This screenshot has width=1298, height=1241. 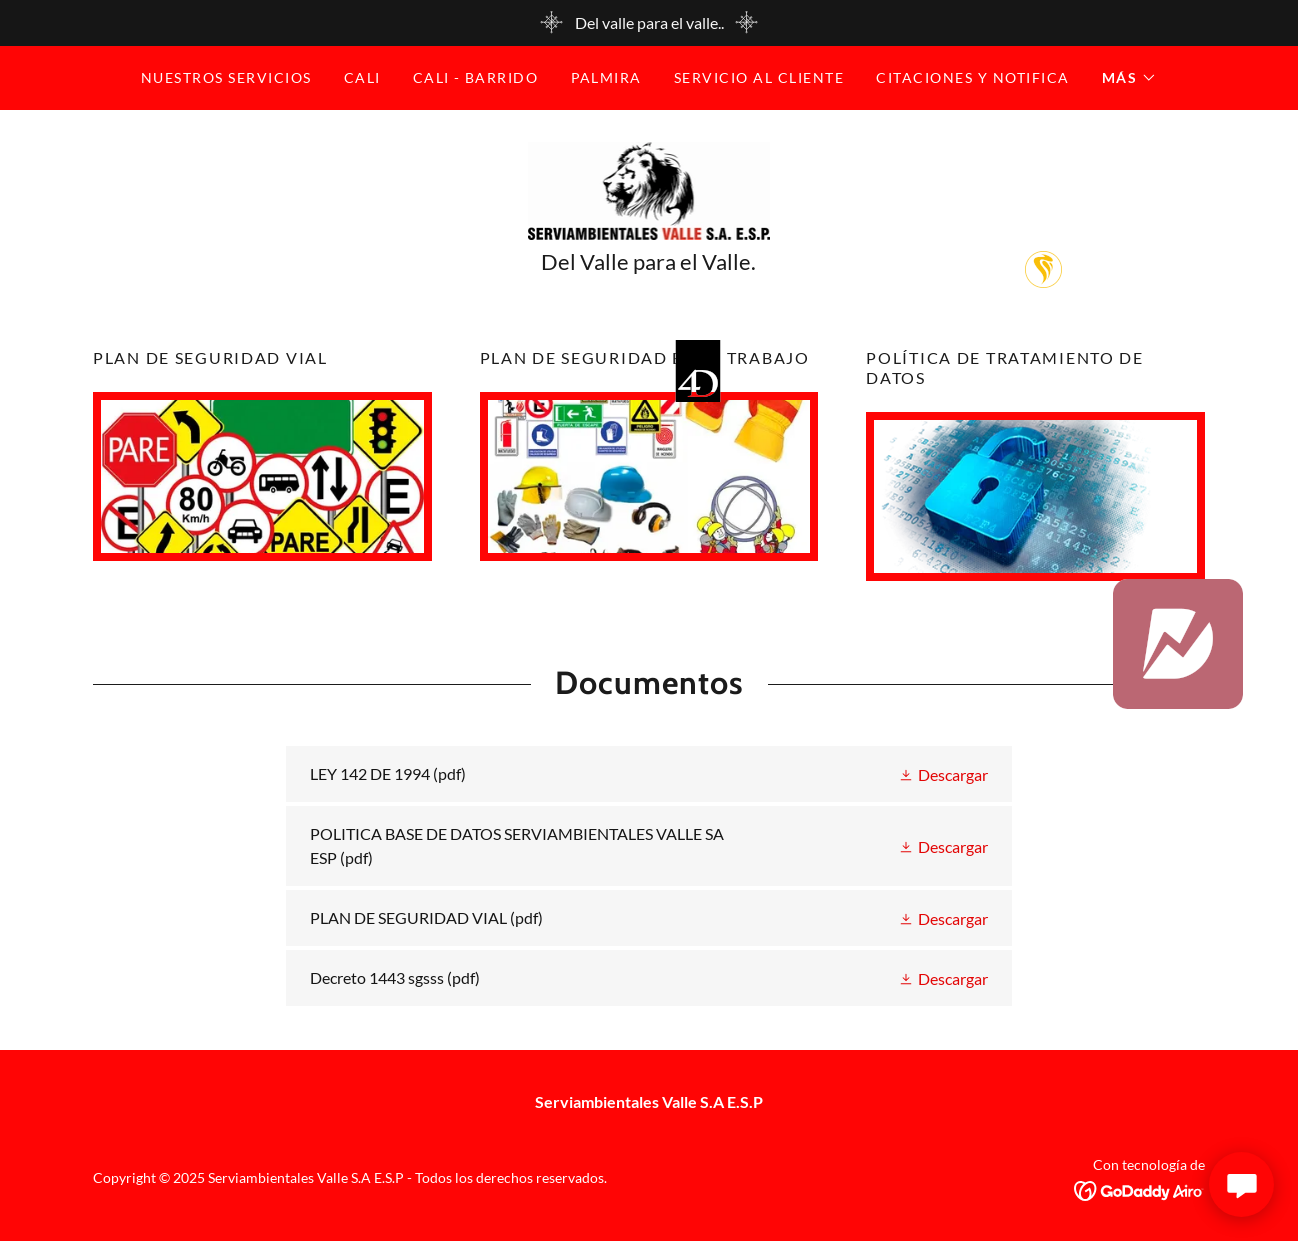 What do you see at coordinates (1043, 269) in the screenshot?
I see `open CapRover dashboard` at bounding box center [1043, 269].